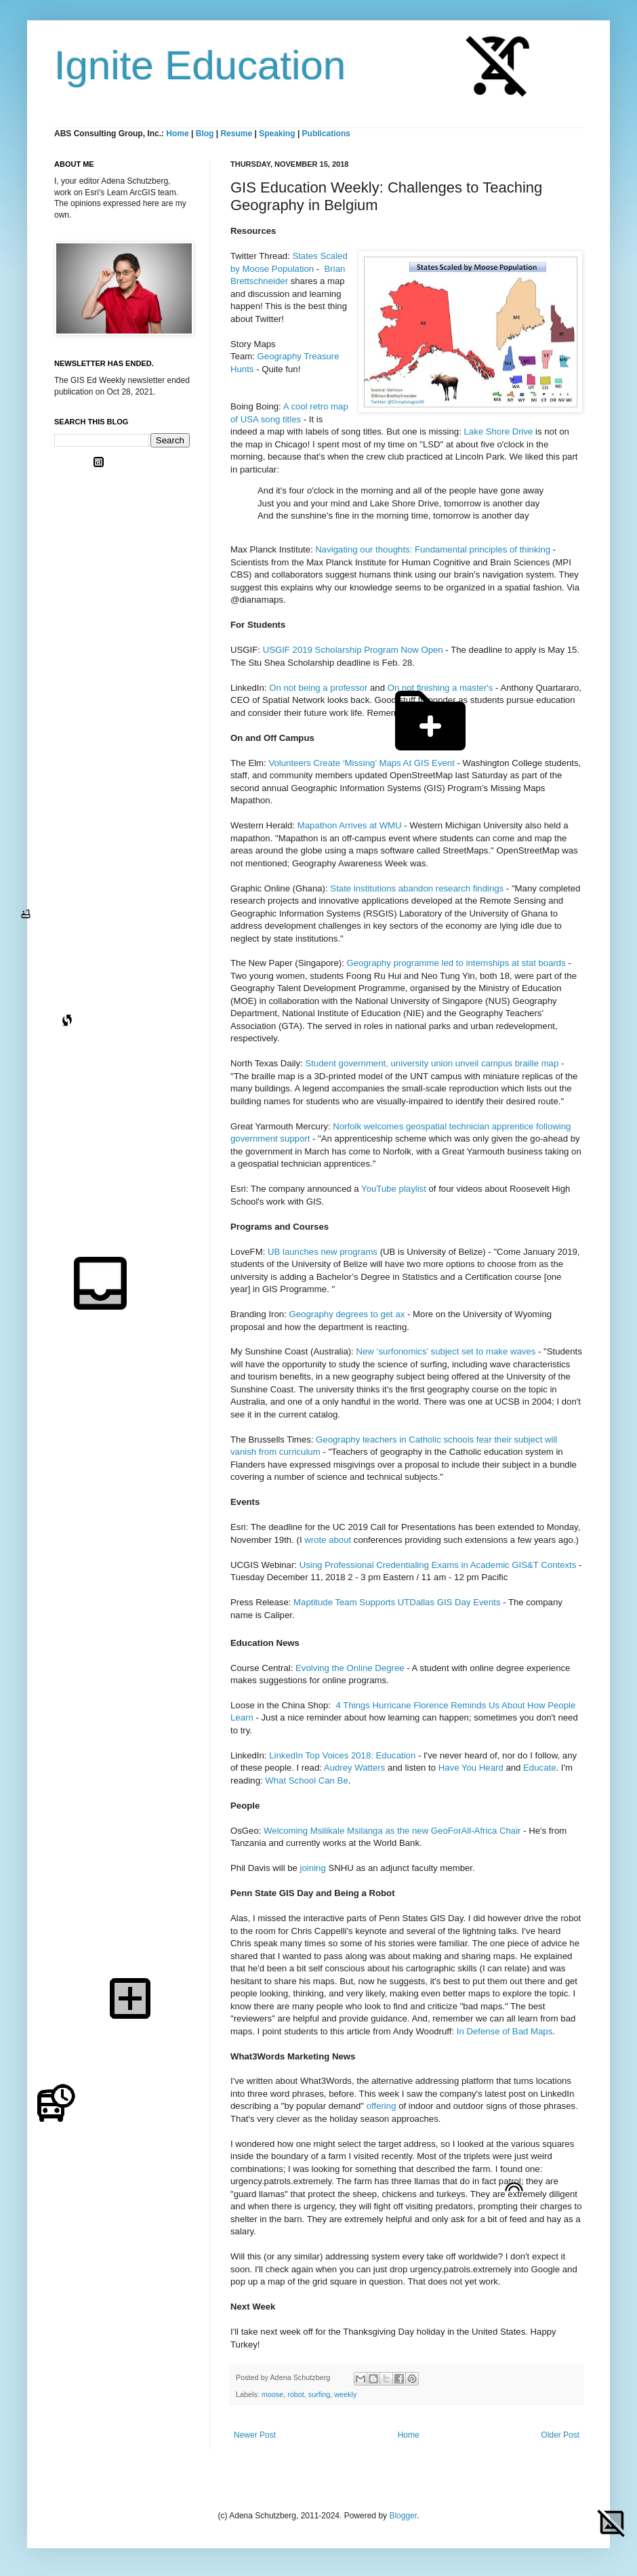 This screenshot has height=2576, width=637. I want to click on indicates bathroom amenities available, so click(26, 914).